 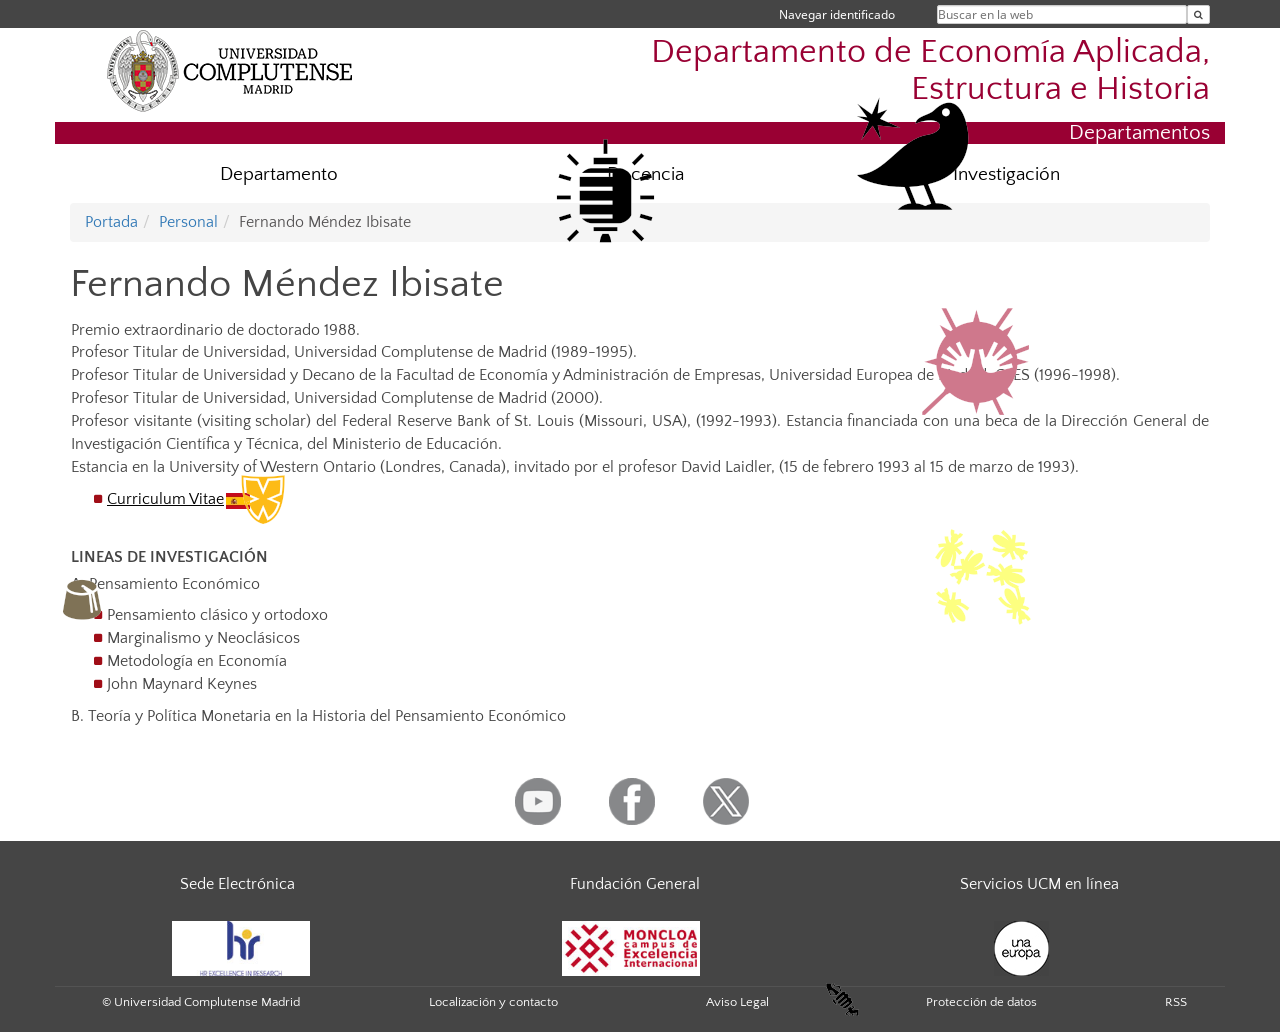 What do you see at coordinates (913, 153) in the screenshot?
I see `indicates a distraction or interruption event` at bounding box center [913, 153].